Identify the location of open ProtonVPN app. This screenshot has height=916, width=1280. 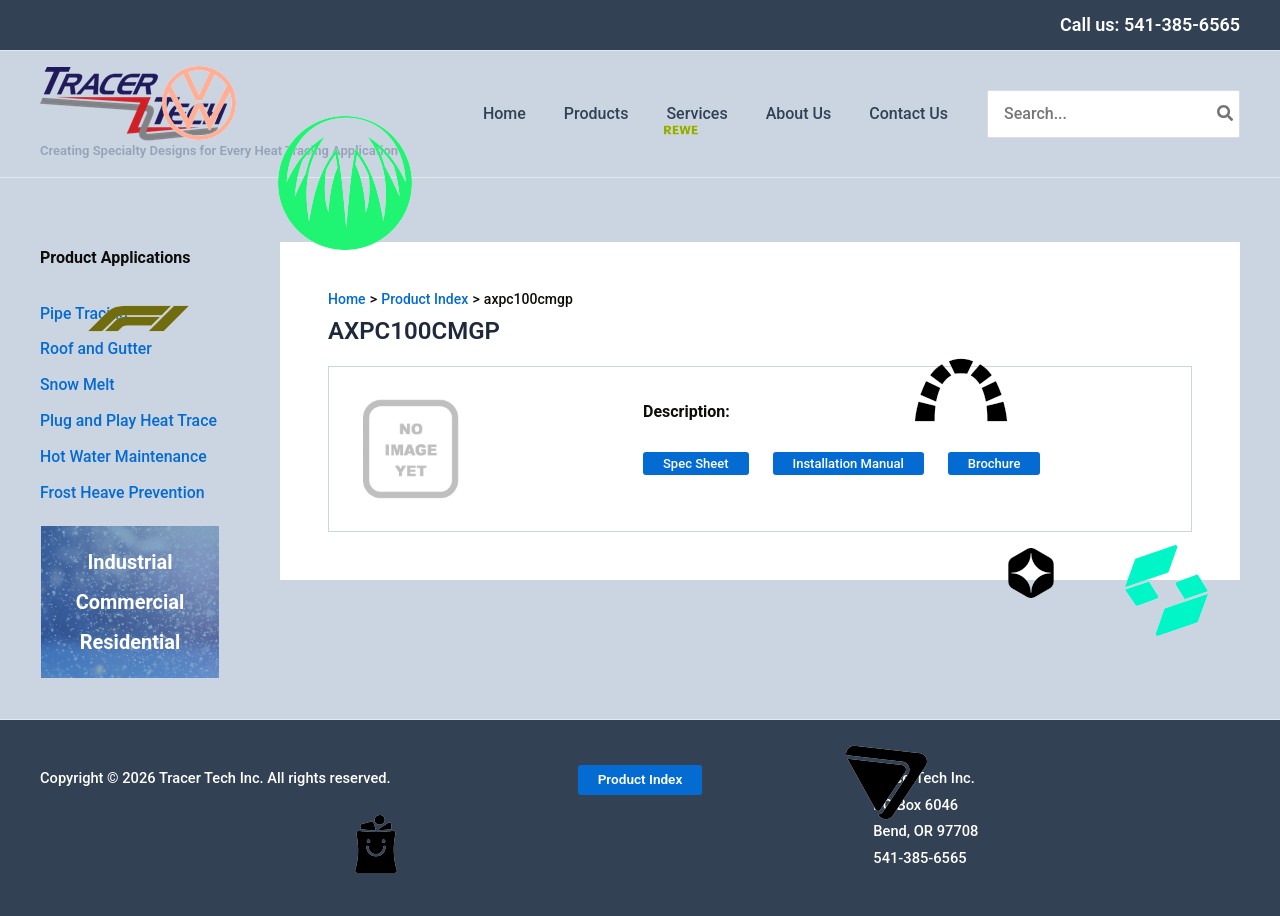
(886, 782).